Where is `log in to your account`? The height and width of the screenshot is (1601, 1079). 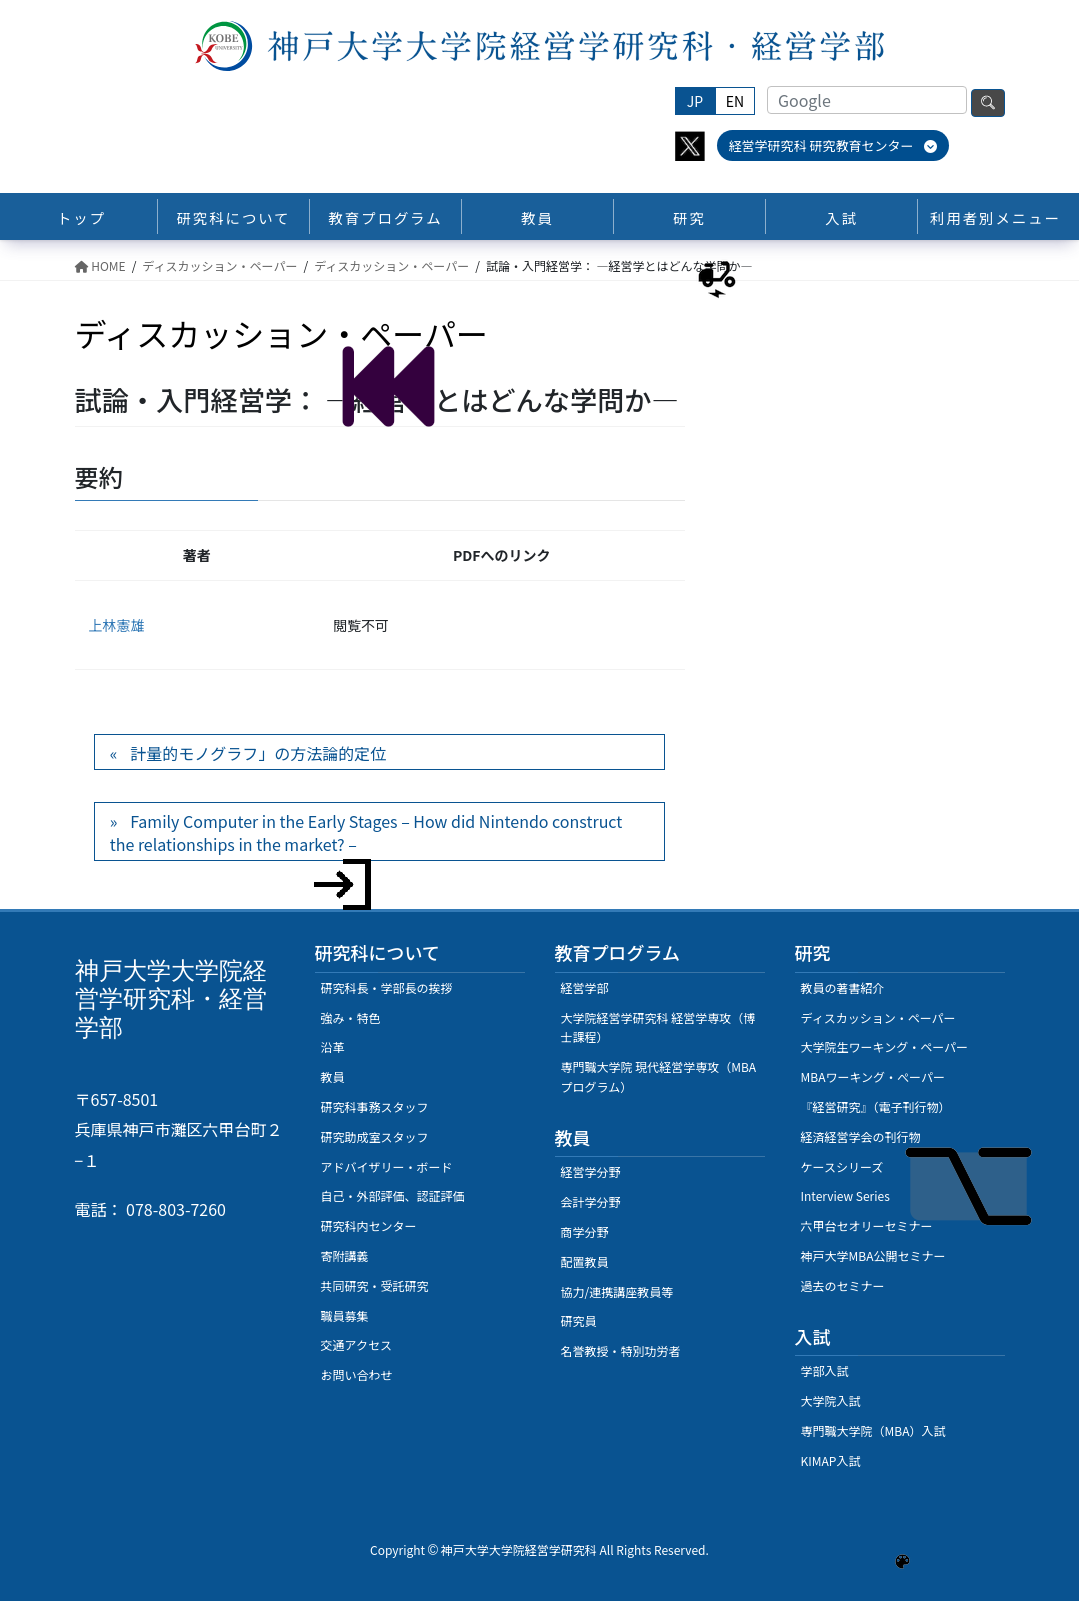
log in to your account is located at coordinates (342, 884).